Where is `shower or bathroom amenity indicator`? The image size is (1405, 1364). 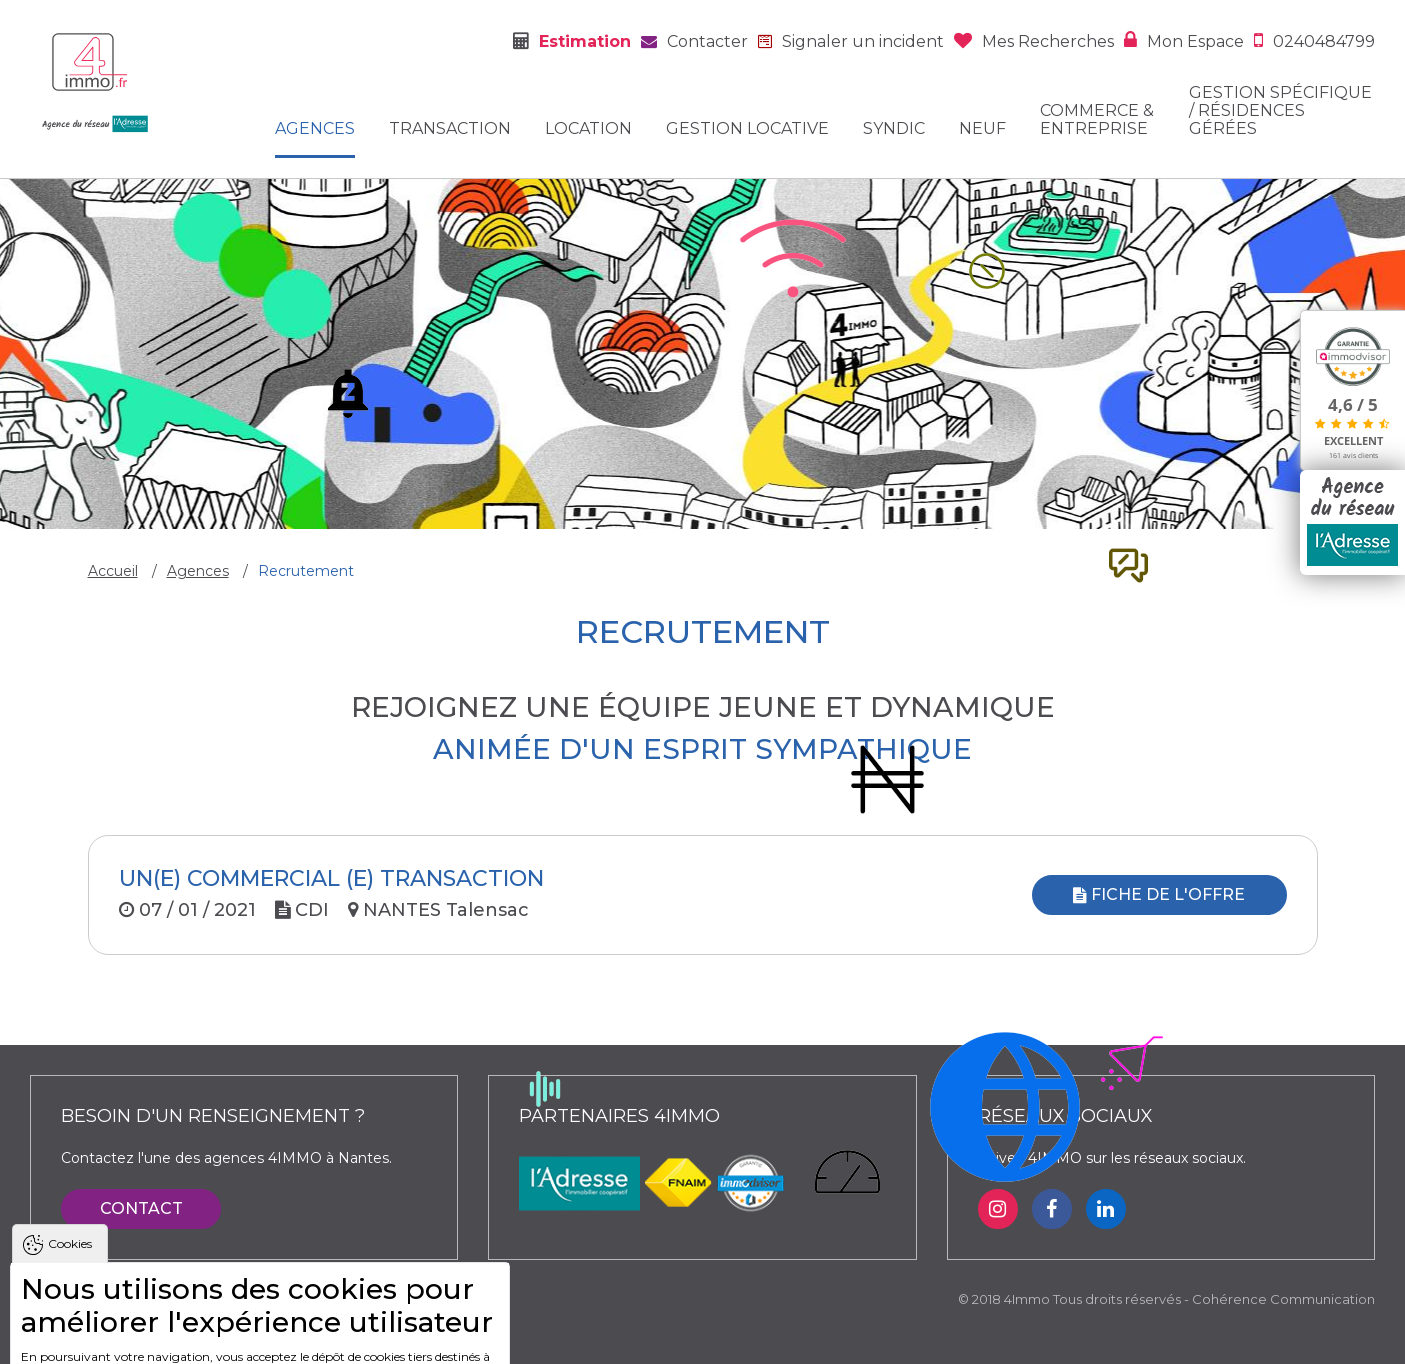 shower or bathroom amenity indicator is located at coordinates (1131, 1060).